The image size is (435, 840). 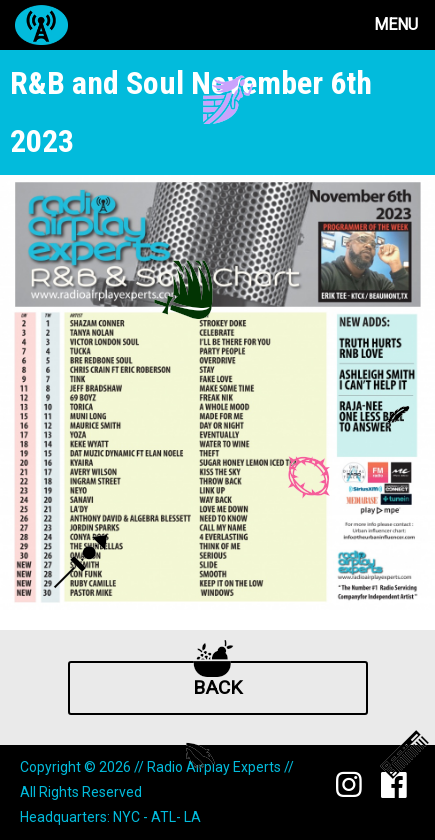 What do you see at coordinates (213, 658) in the screenshot?
I see `view healthy food or nutrition options` at bounding box center [213, 658].